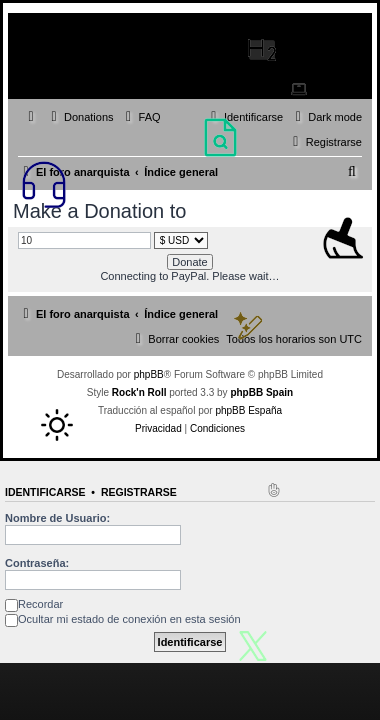  I want to click on clear or sweep away items, so click(342, 239).